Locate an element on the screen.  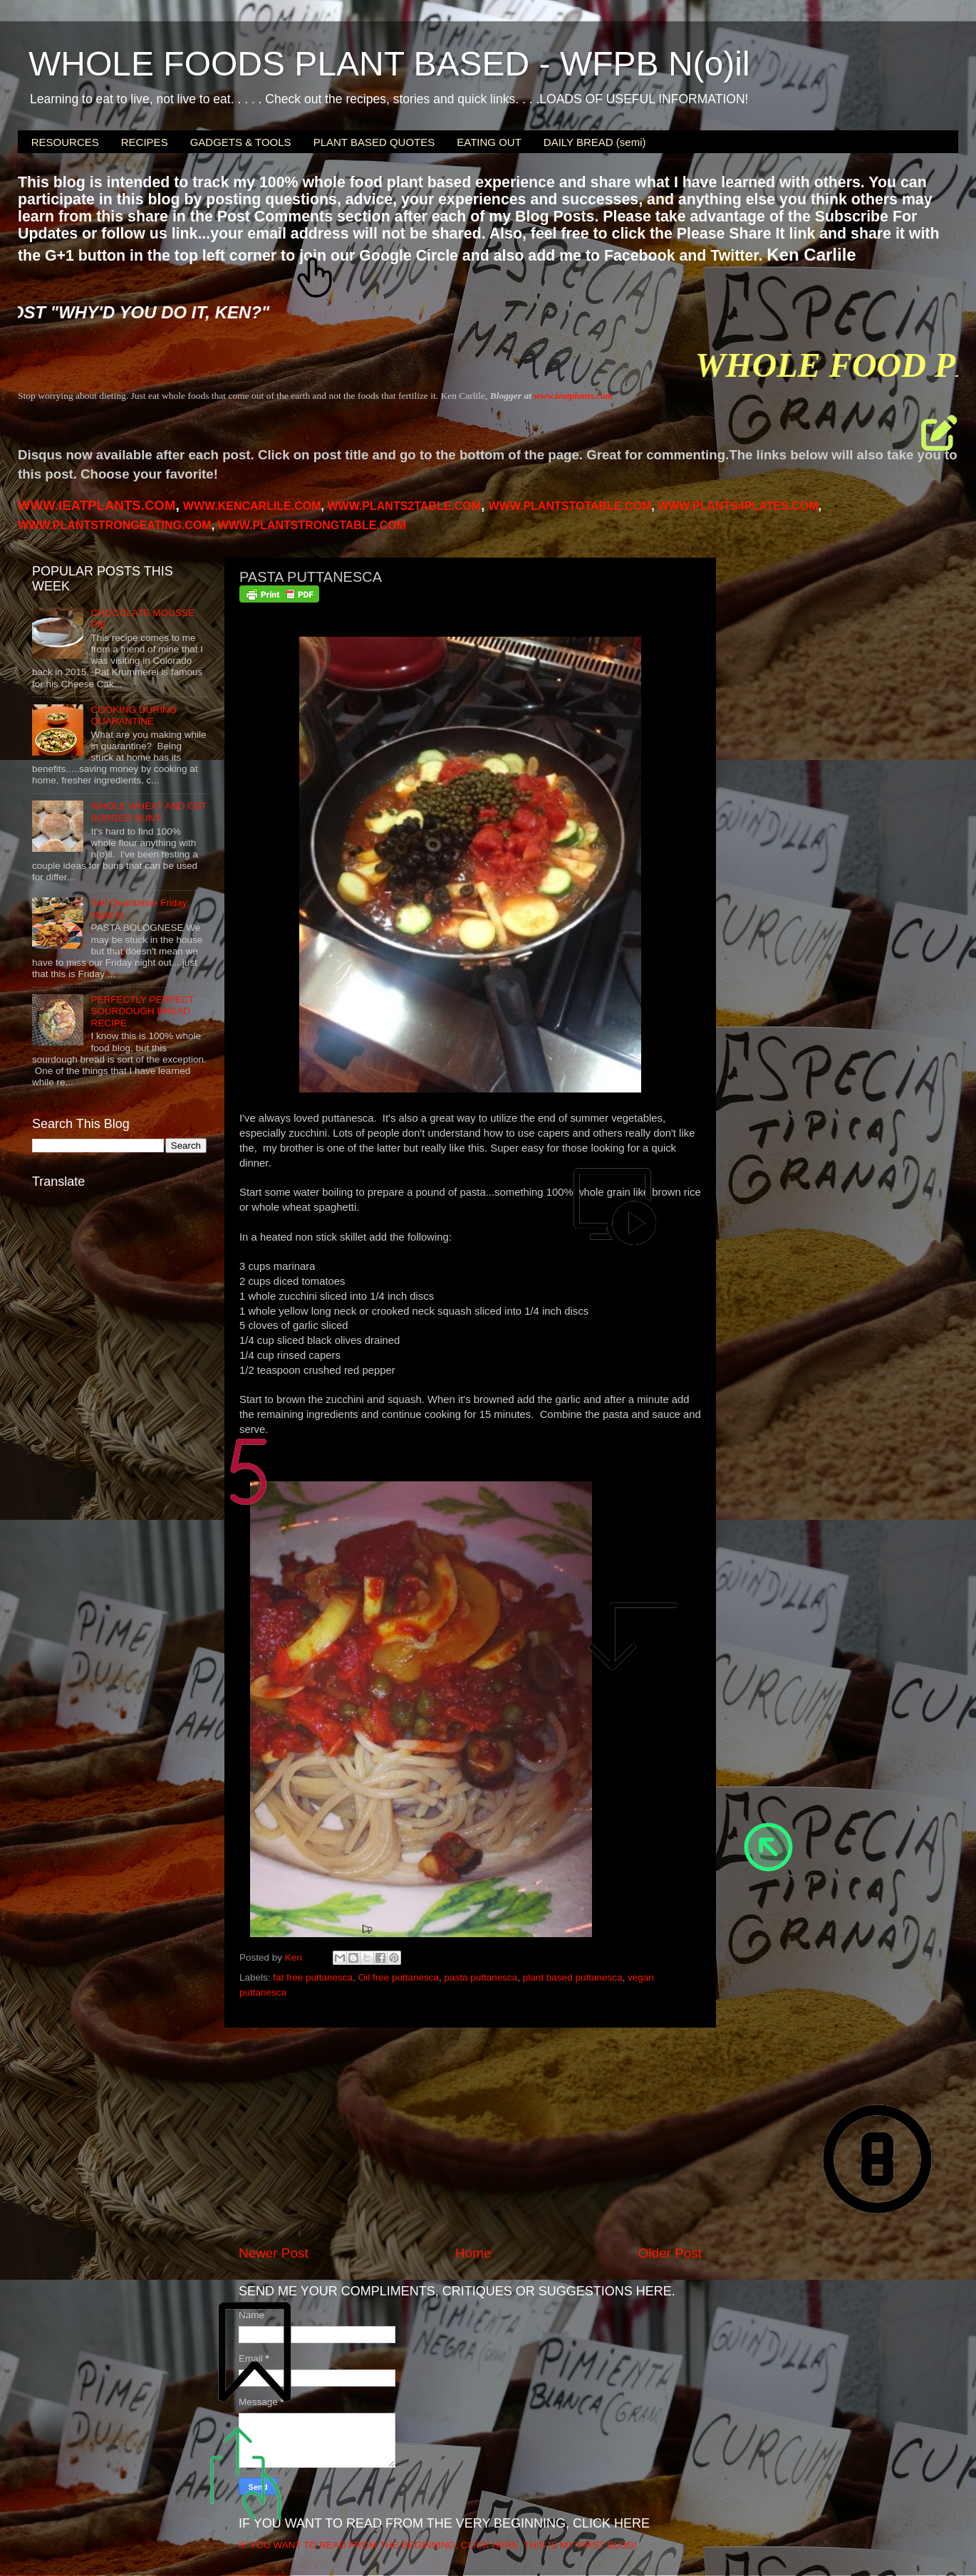
bookmark this item for later is located at coordinates (254, 2352).